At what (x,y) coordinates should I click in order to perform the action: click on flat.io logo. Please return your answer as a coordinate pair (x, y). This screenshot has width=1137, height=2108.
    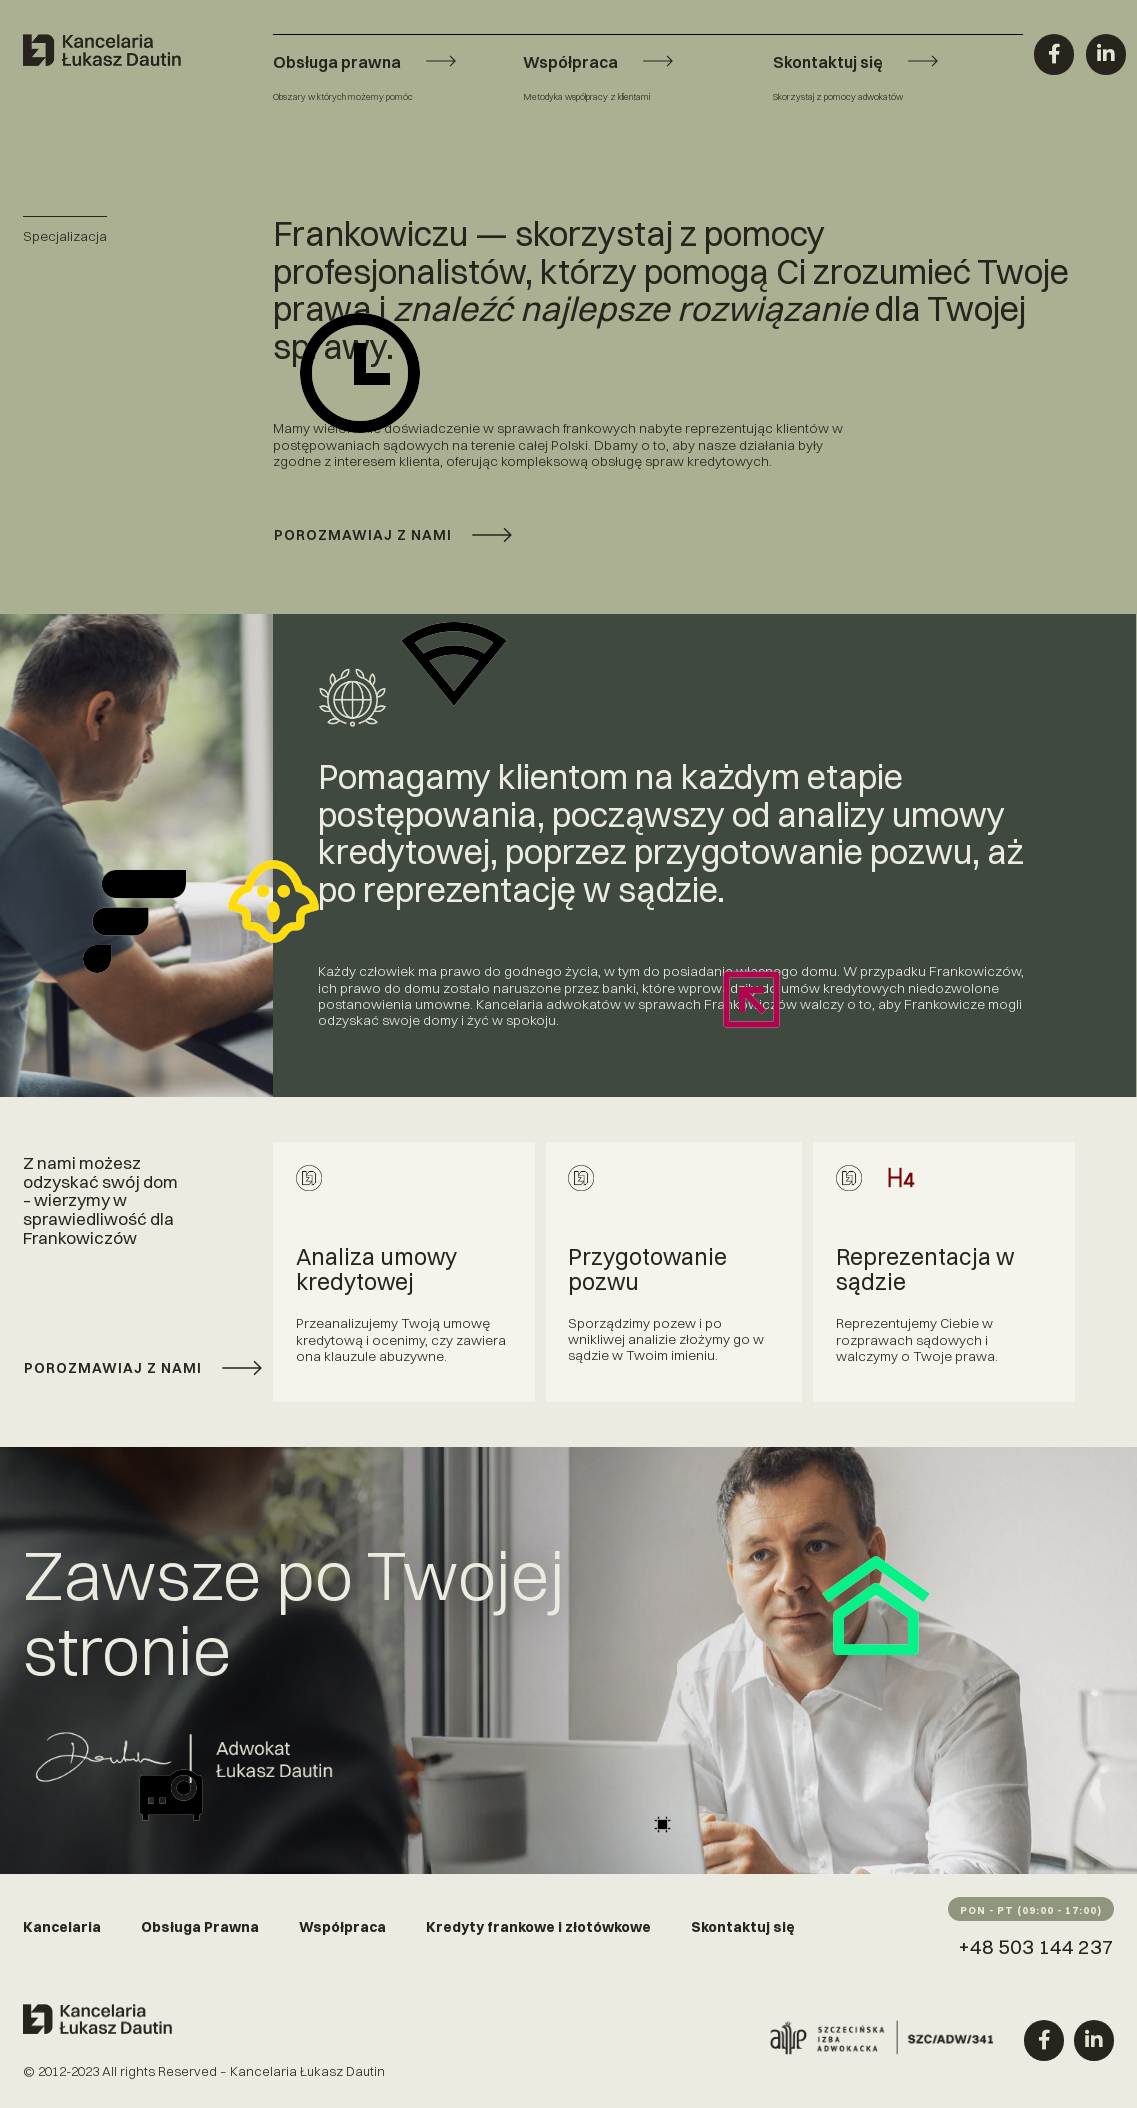
    Looking at the image, I should click on (134, 921).